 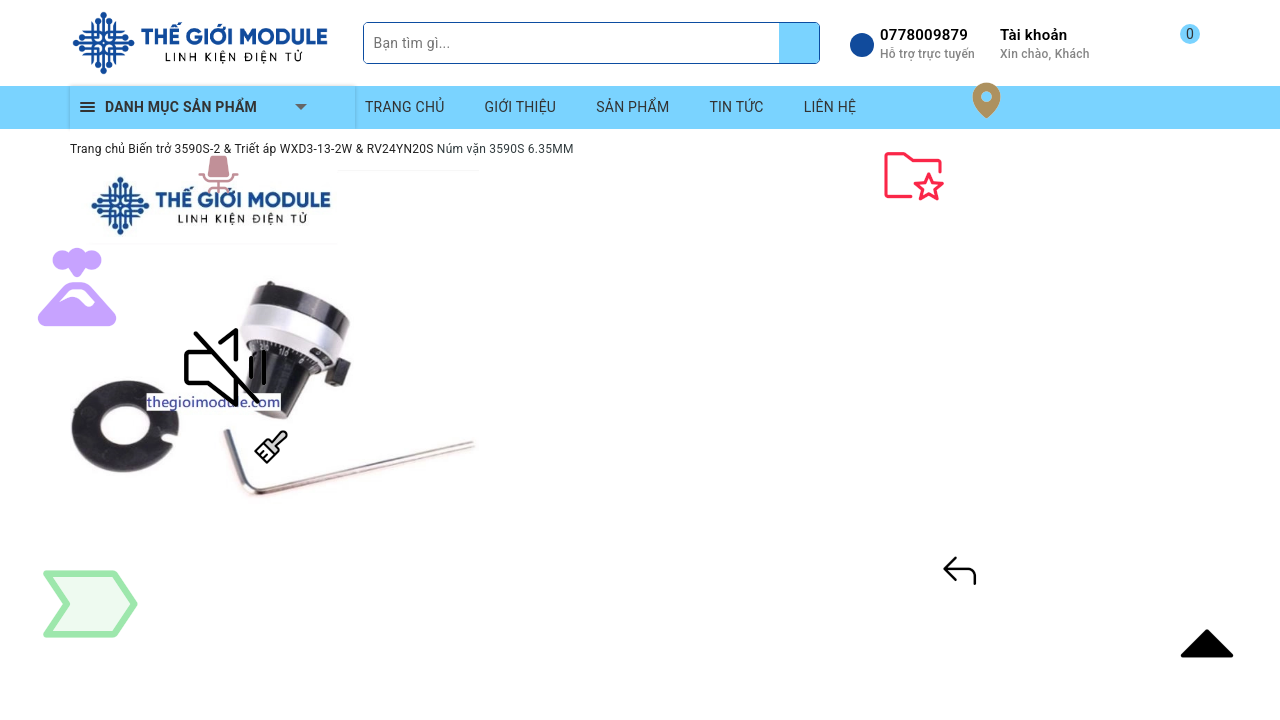 I want to click on access painting or drawing tools, so click(x=271, y=446).